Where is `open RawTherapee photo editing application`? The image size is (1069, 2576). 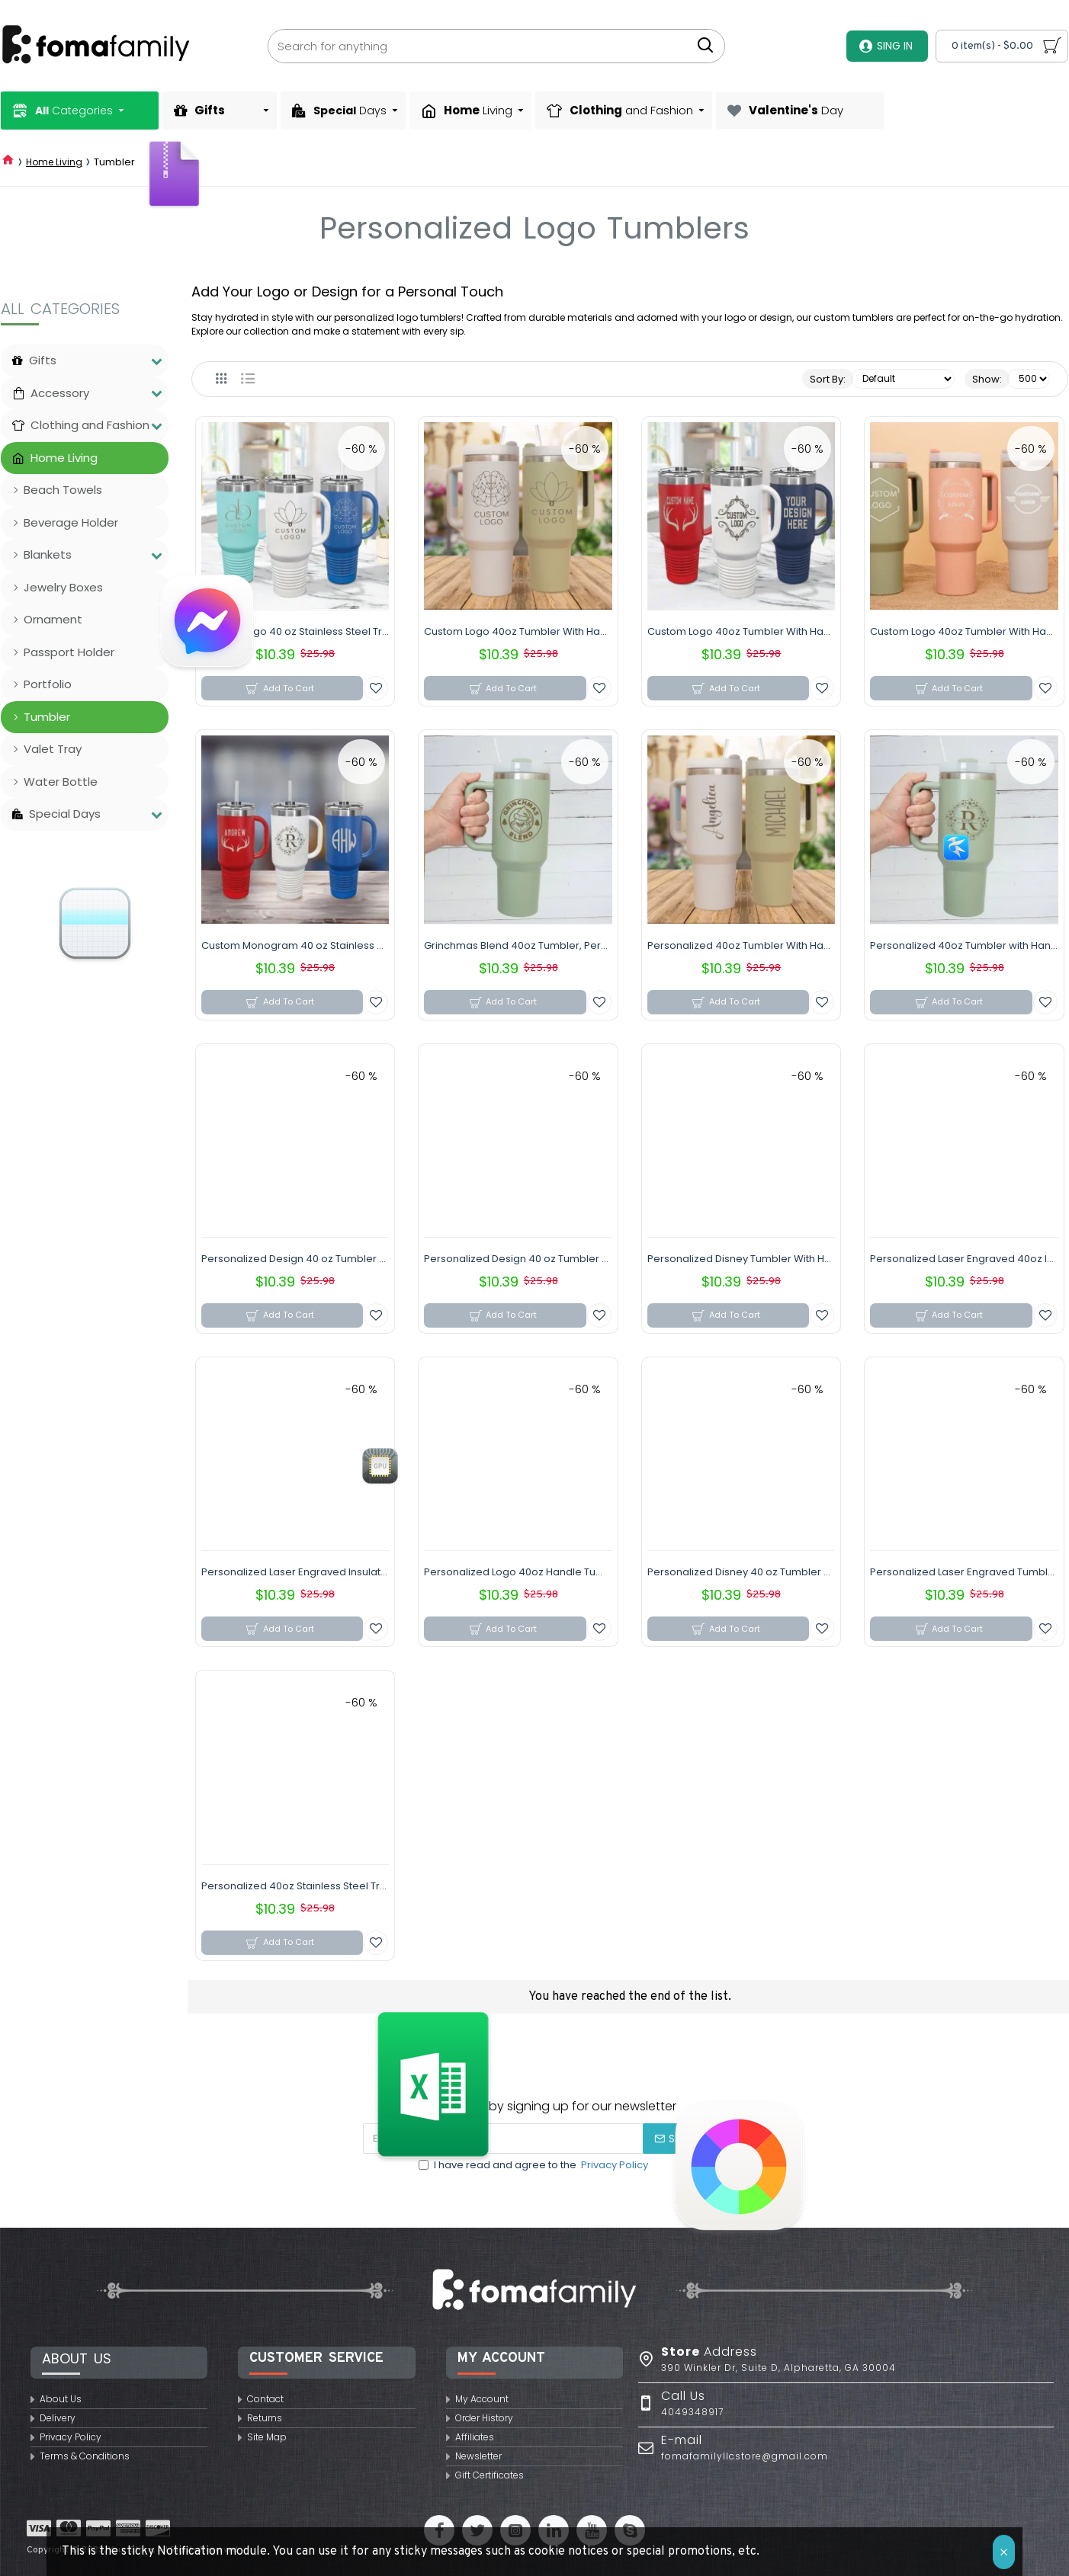
open RawTherapee photo editing application is located at coordinates (739, 2167).